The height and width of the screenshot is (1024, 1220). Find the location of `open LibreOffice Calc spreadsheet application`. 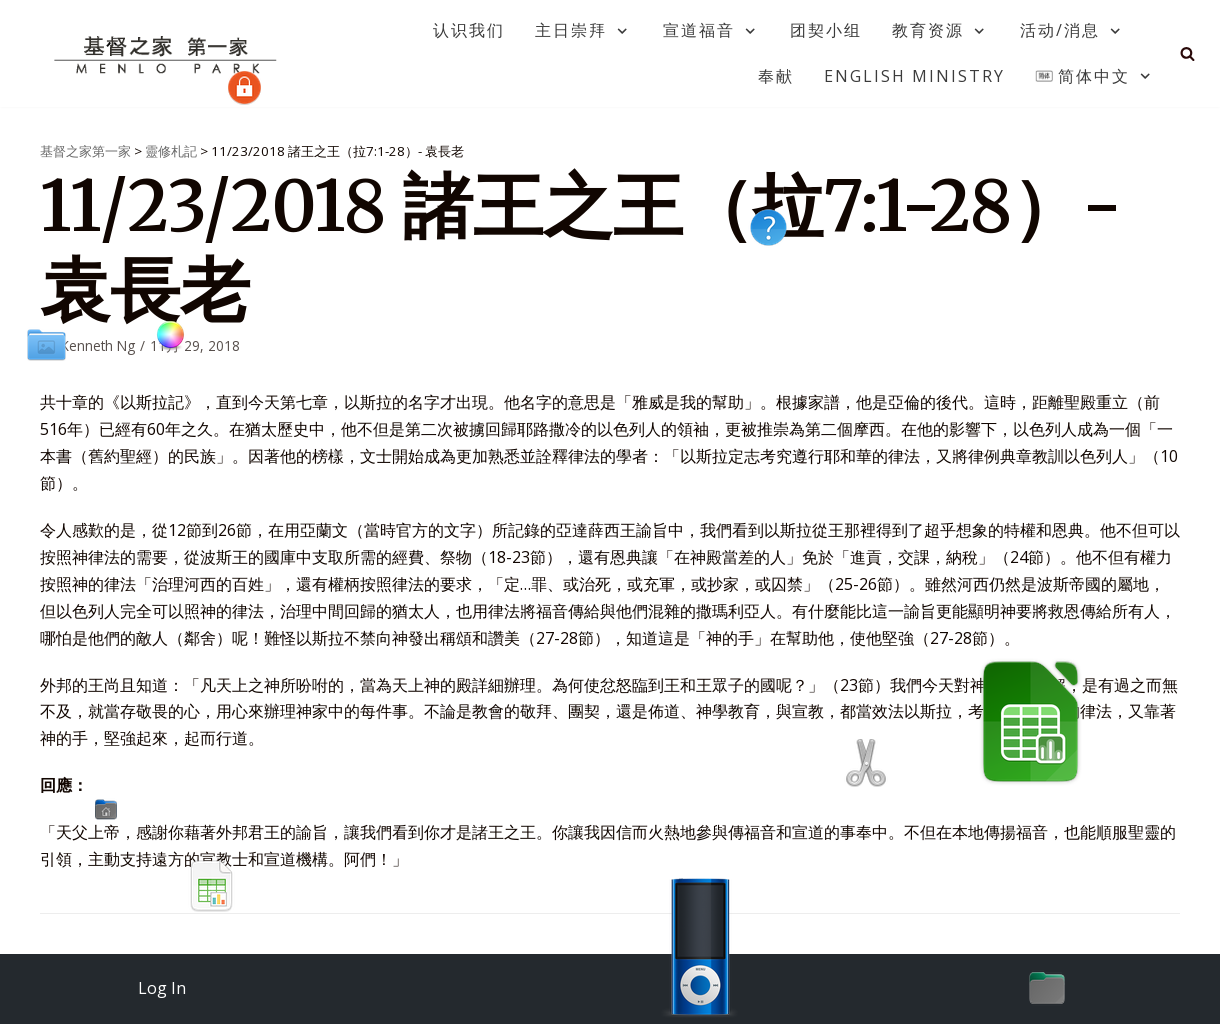

open LibreOffice Calc spreadsheet application is located at coordinates (1030, 721).